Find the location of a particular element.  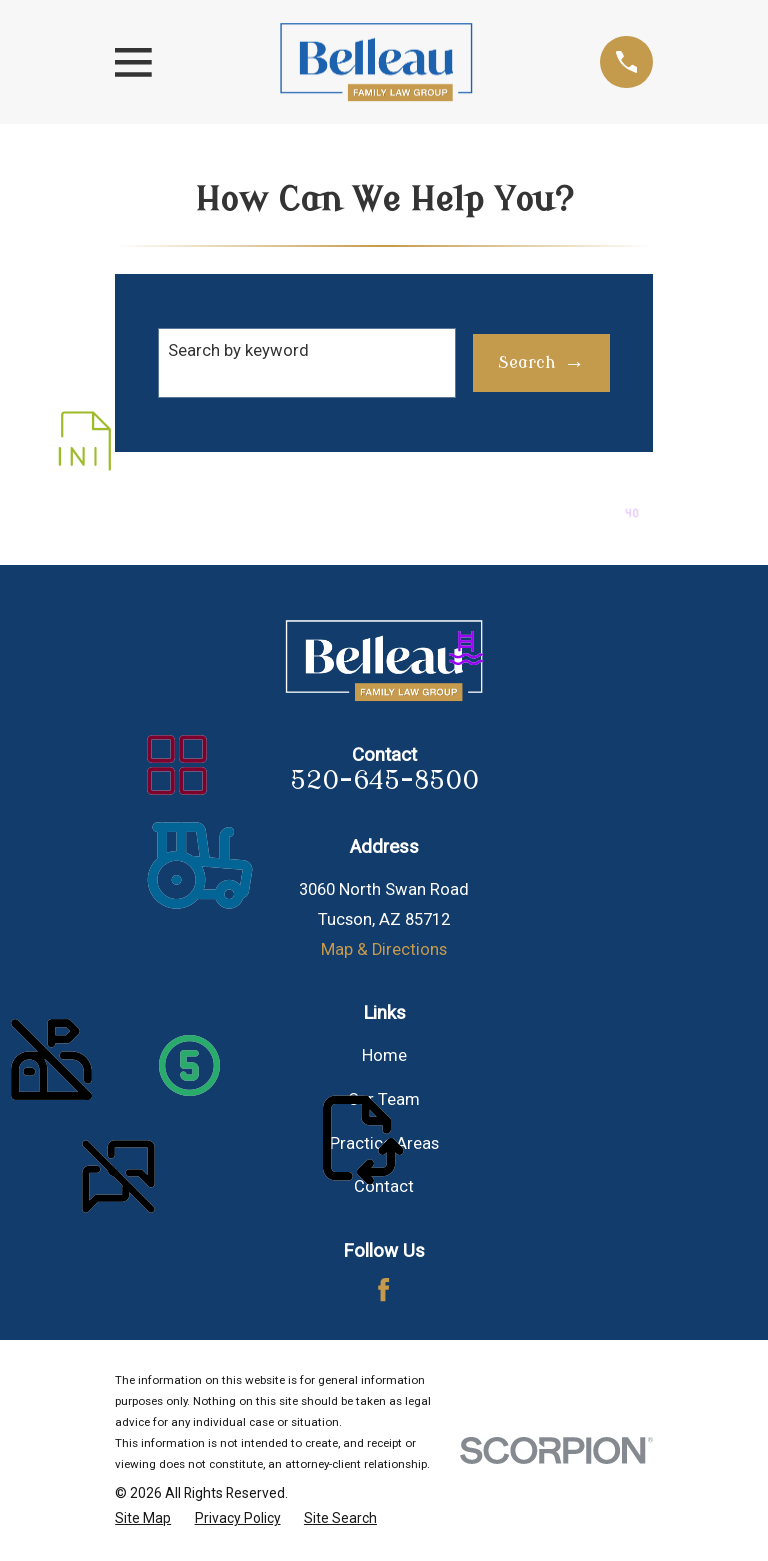

change document orientation between portrait and landscape is located at coordinates (357, 1138).